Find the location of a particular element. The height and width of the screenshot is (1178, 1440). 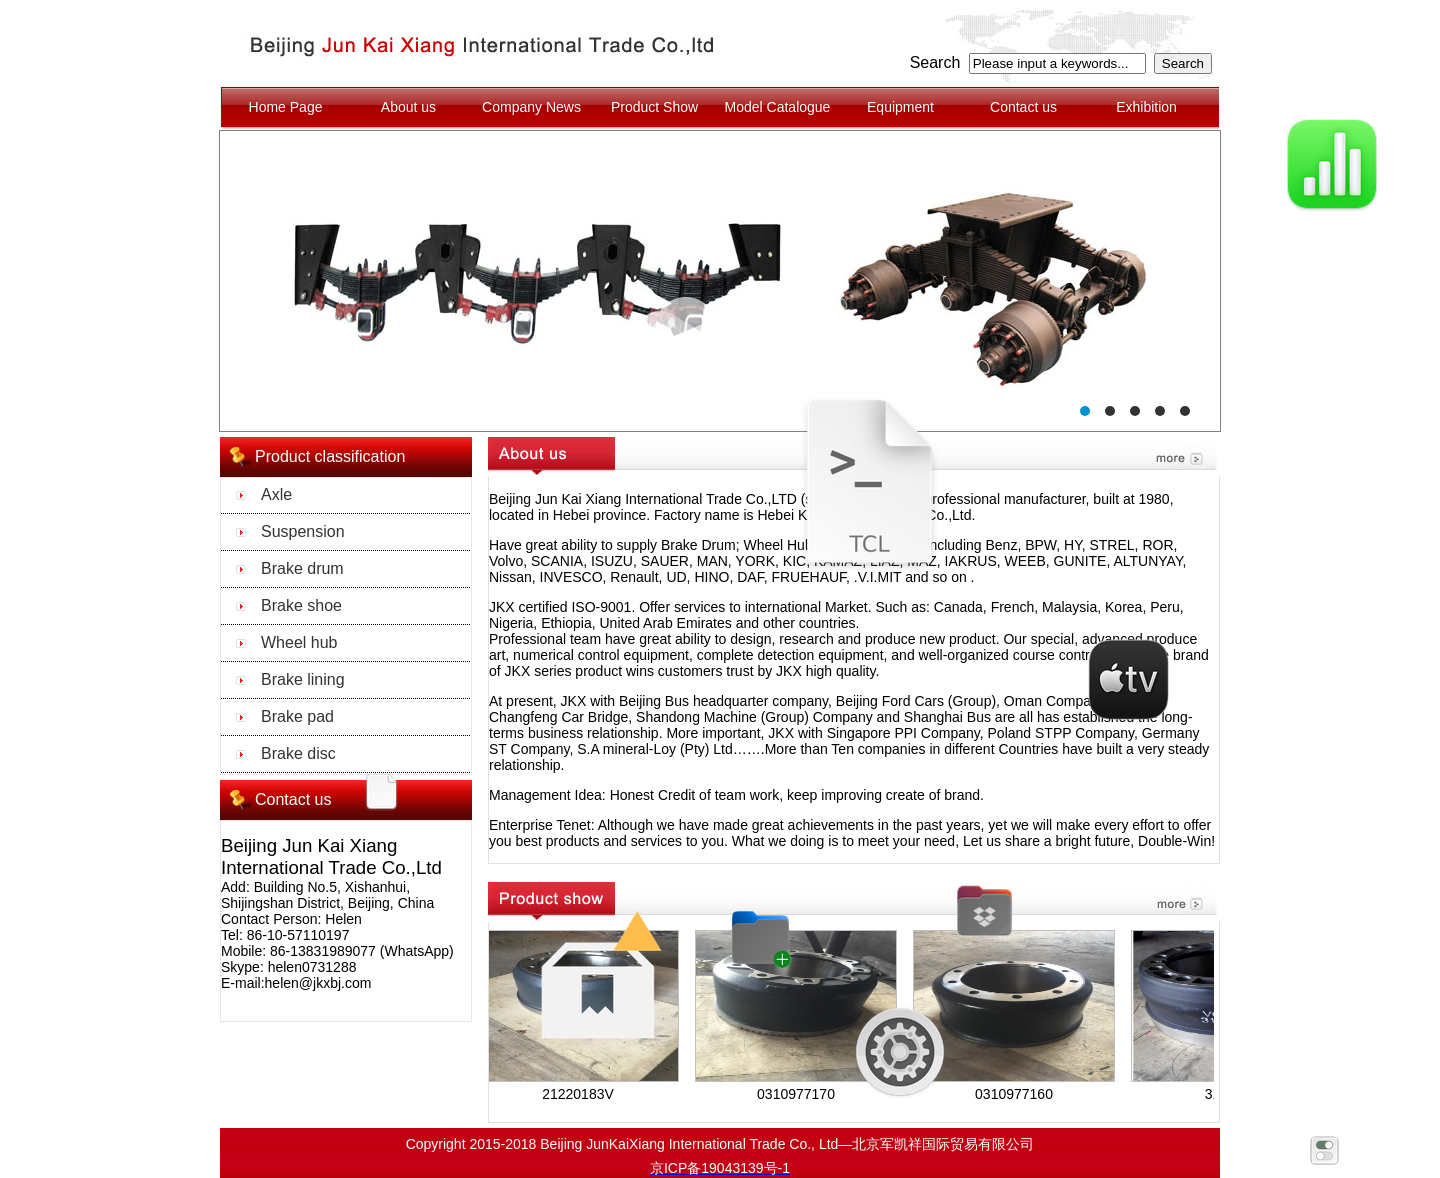

indicates onedrive storage quota status is located at coordinates (685, 330).